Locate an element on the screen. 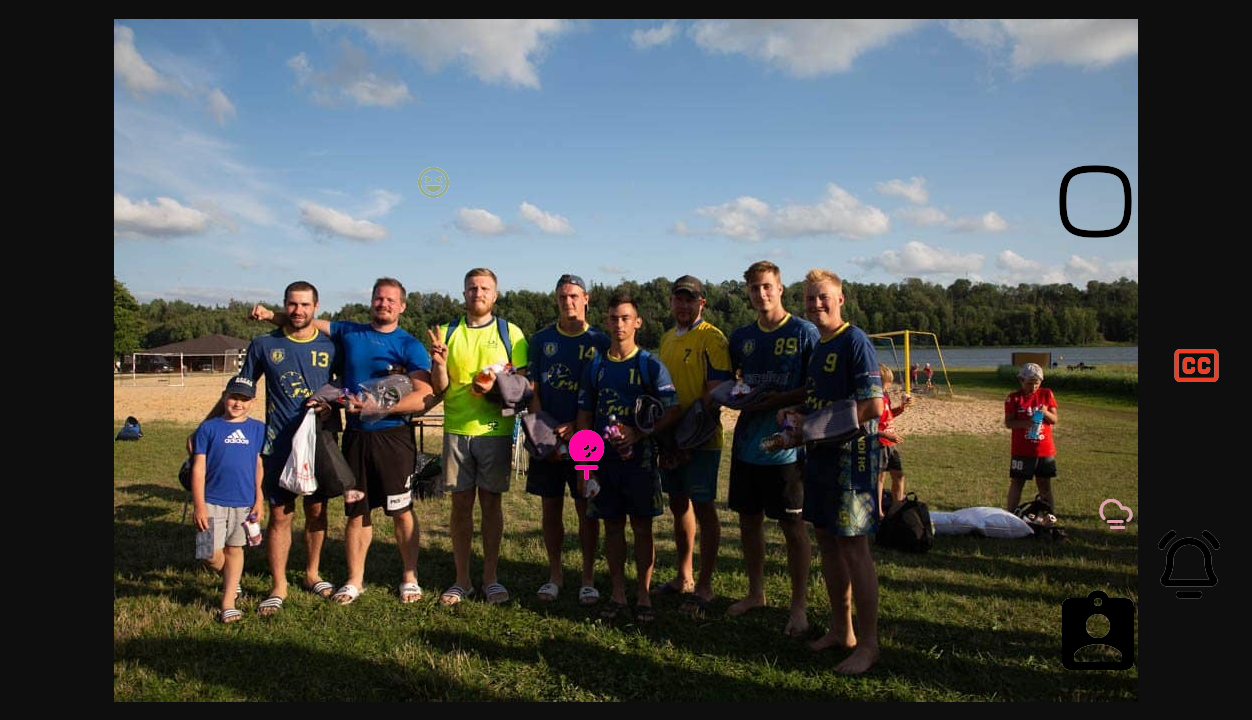 The image size is (1252, 720). placeholder shape for app icons or thumbnails is located at coordinates (1095, 201).